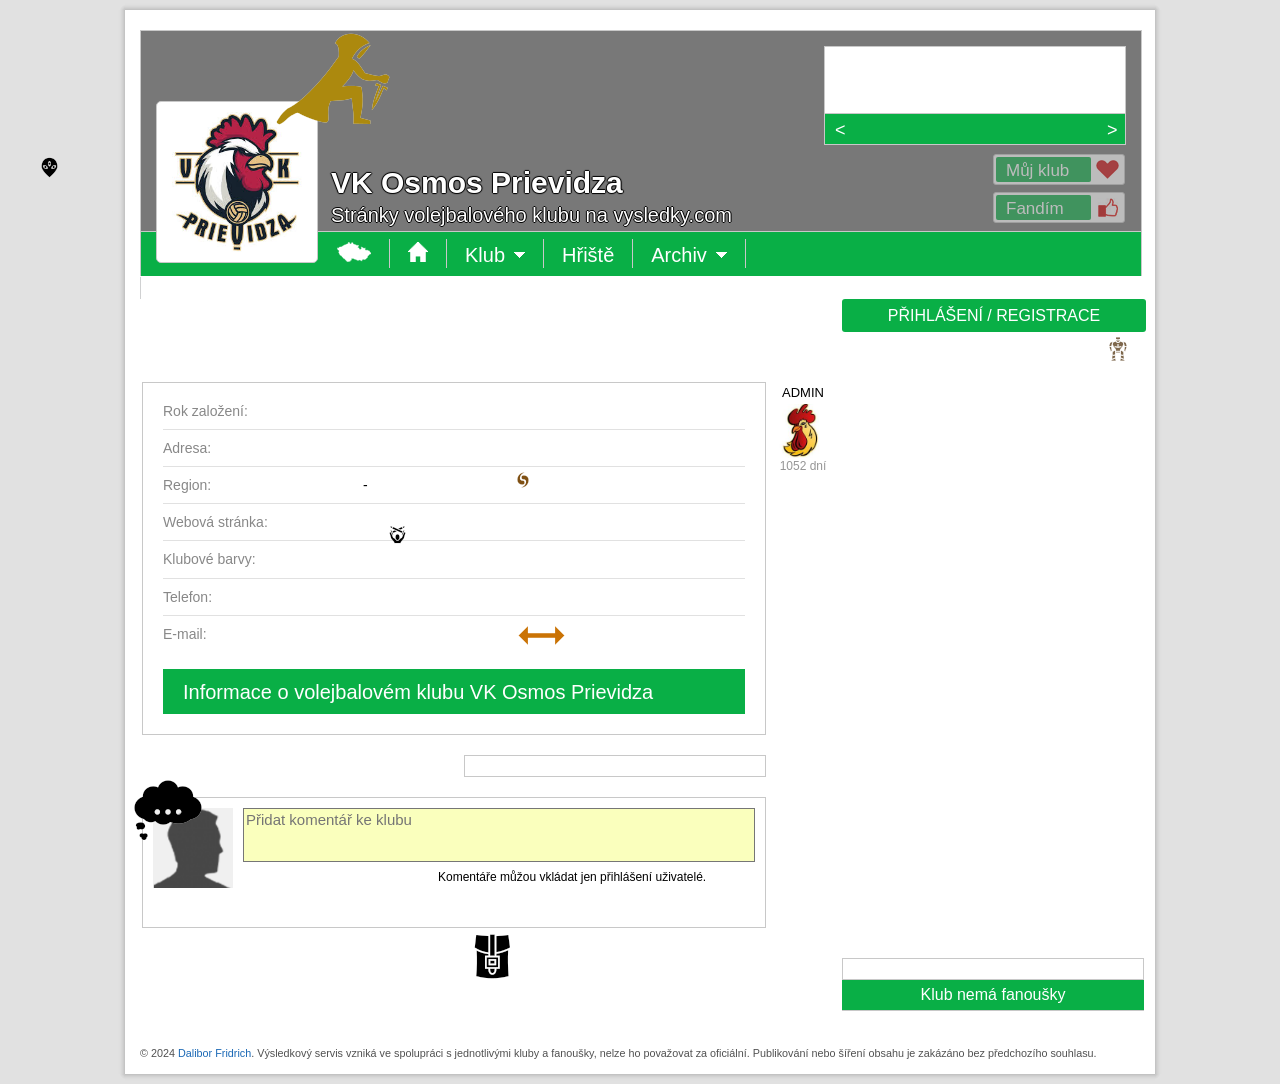 Image resolution: width=1280 pixels, height=1084 pixels. I want to click on alien character or avatar selection, so click(49, 167).